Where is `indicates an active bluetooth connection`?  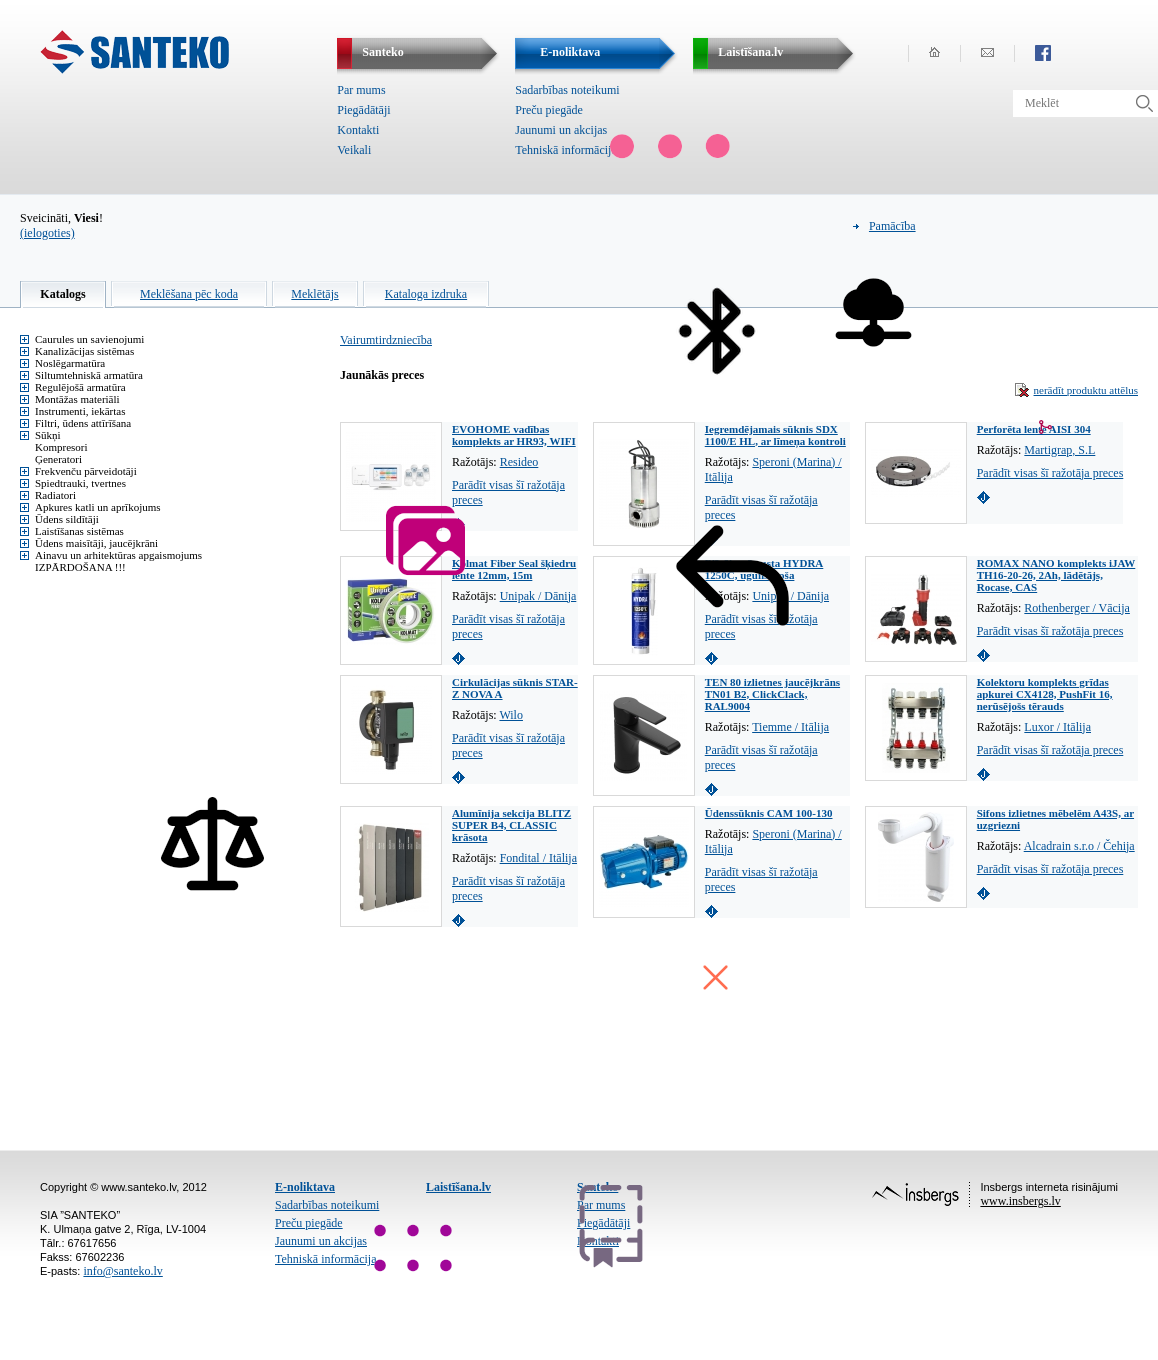 indicates an active bluetooth connection is located at coordinates (717, 331).